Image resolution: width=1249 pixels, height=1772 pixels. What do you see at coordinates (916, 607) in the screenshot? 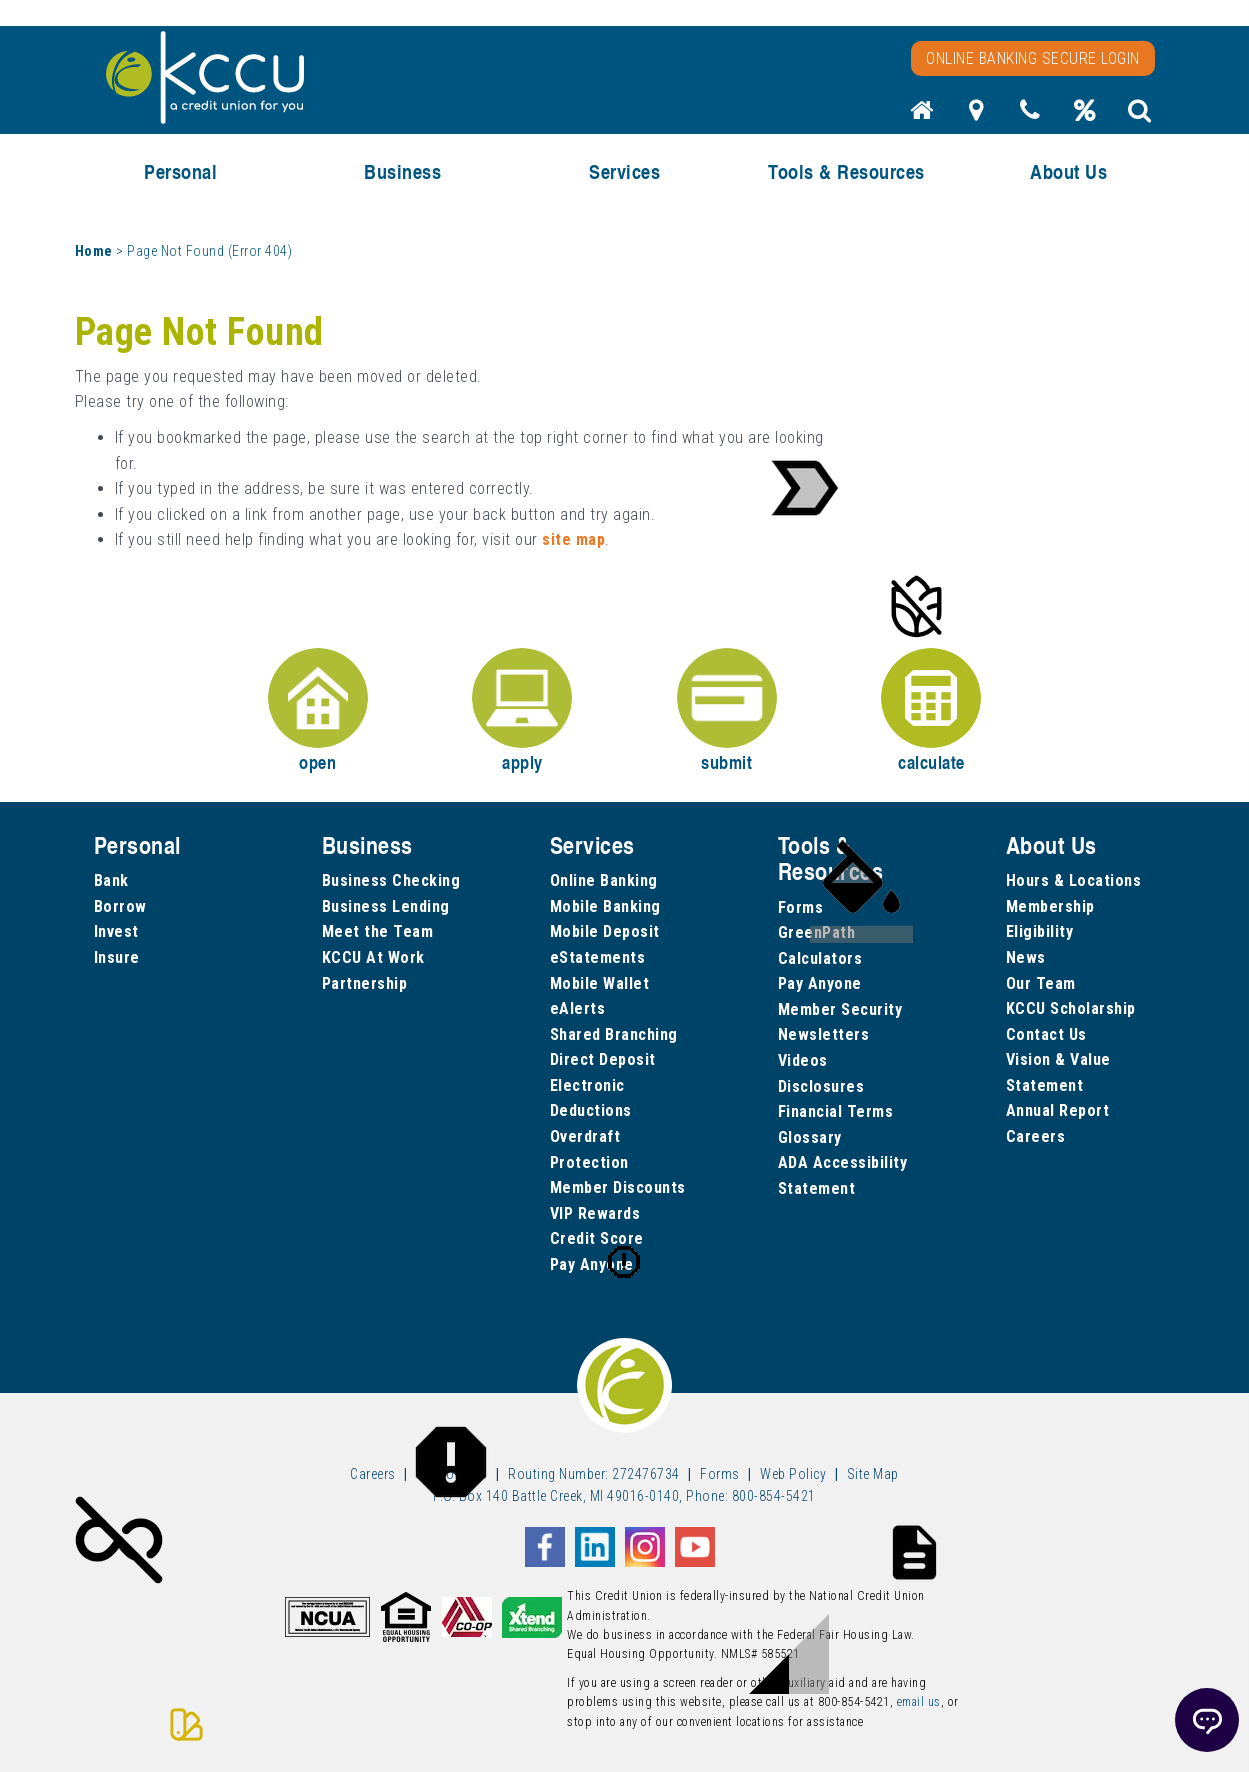
I see `indicates gluten-free or grain-free option` at bounding box center [916, 607].